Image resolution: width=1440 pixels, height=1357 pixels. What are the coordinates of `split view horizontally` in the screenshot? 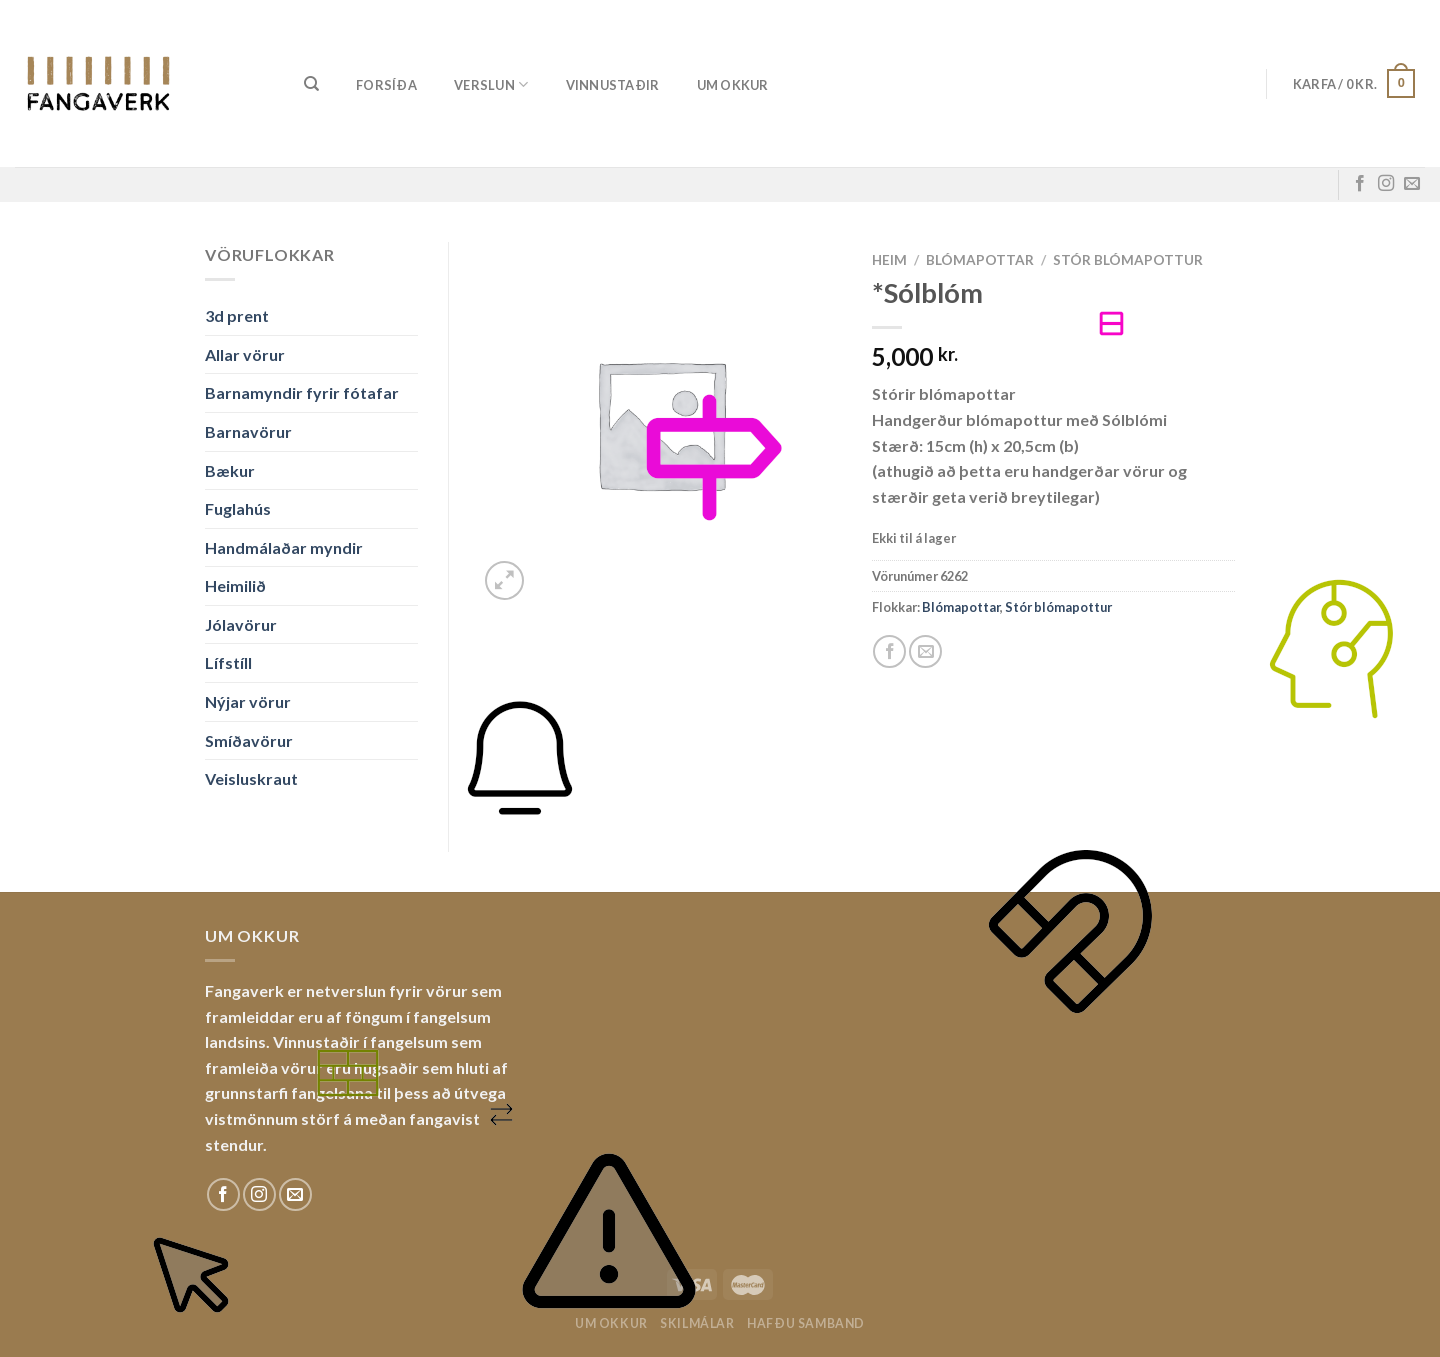 It's located at (1111, 323).